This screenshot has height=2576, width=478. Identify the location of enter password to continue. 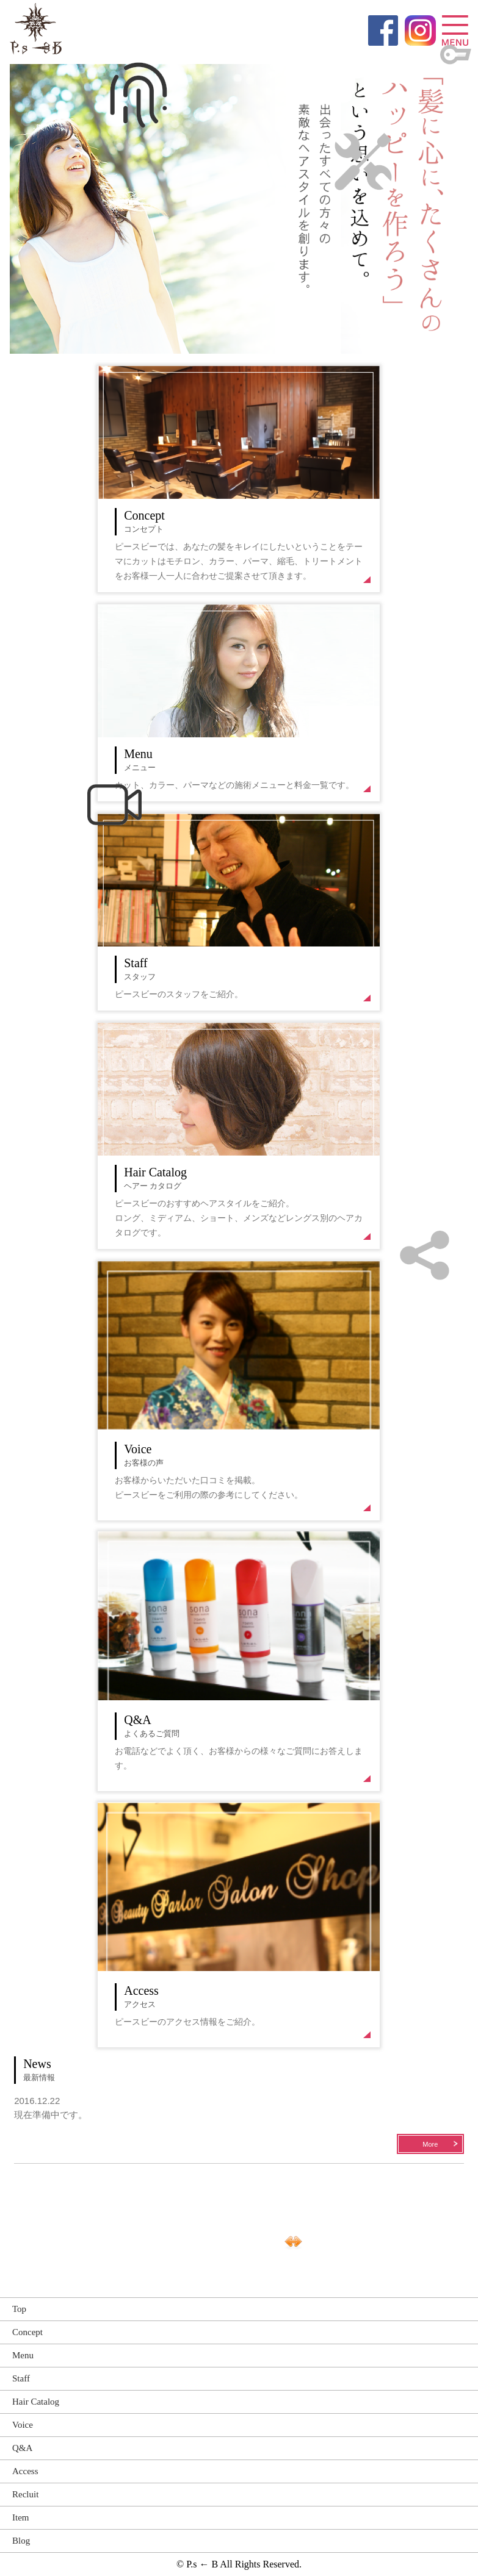
(455, 54).